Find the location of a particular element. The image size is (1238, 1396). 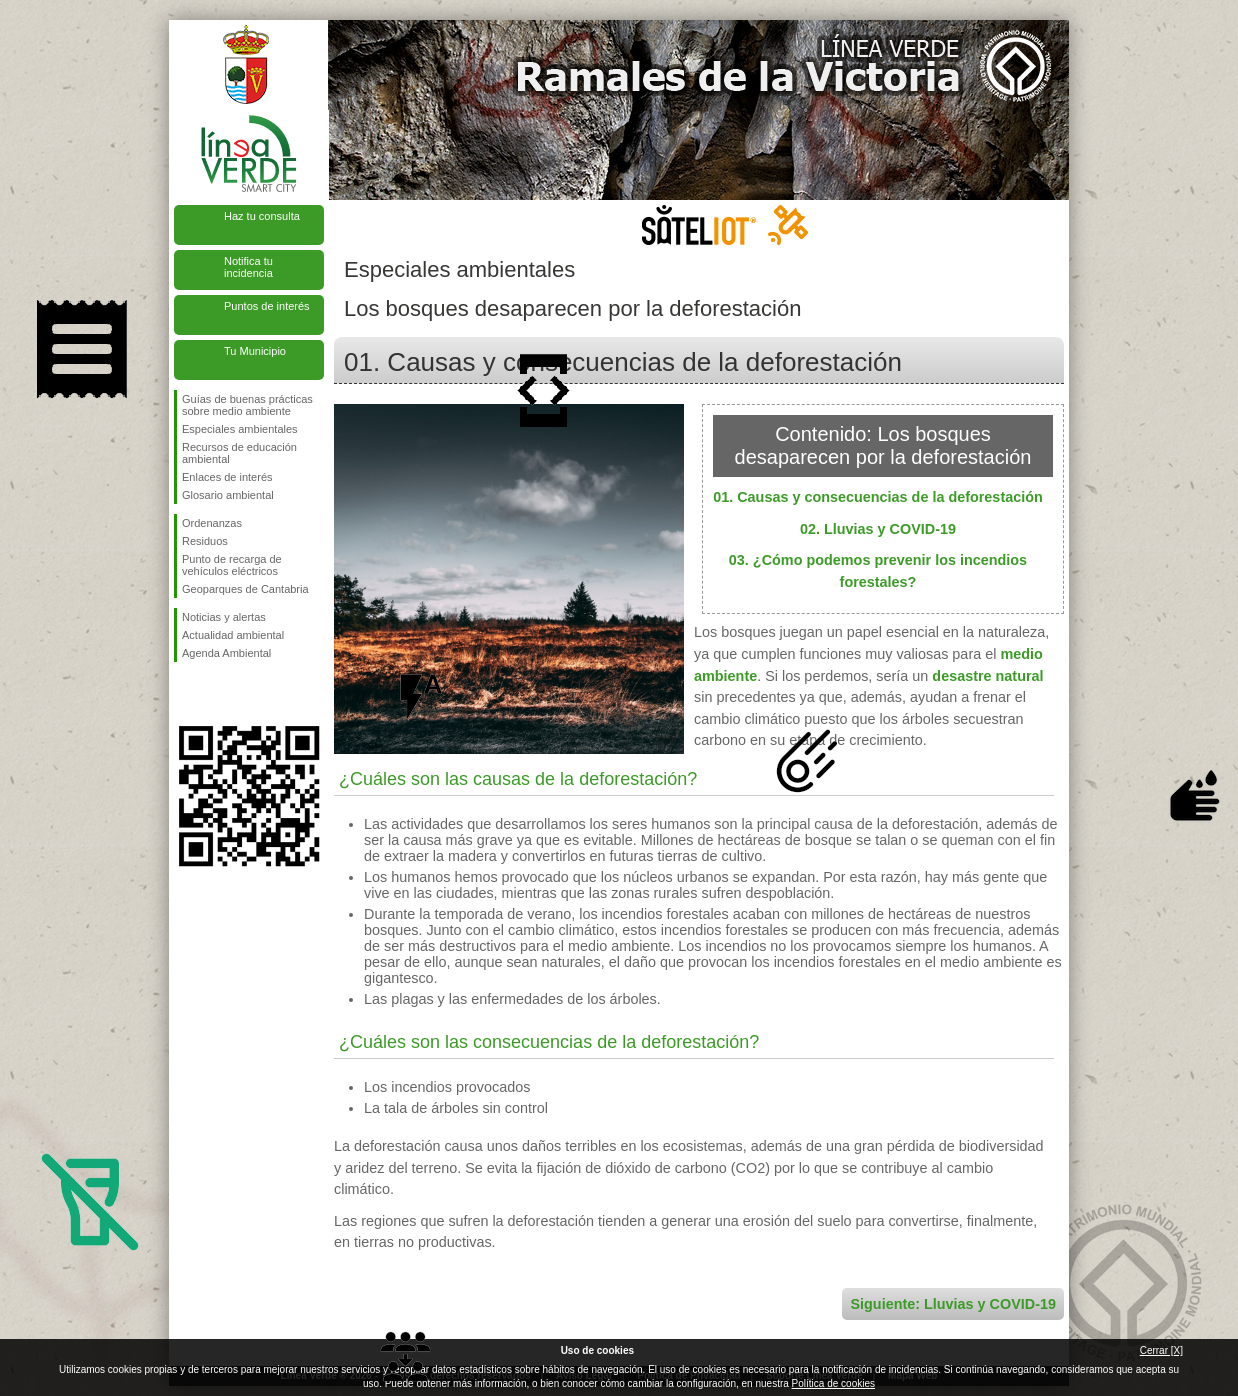

no alcohol allowed is located at coordinates (90, 1202).